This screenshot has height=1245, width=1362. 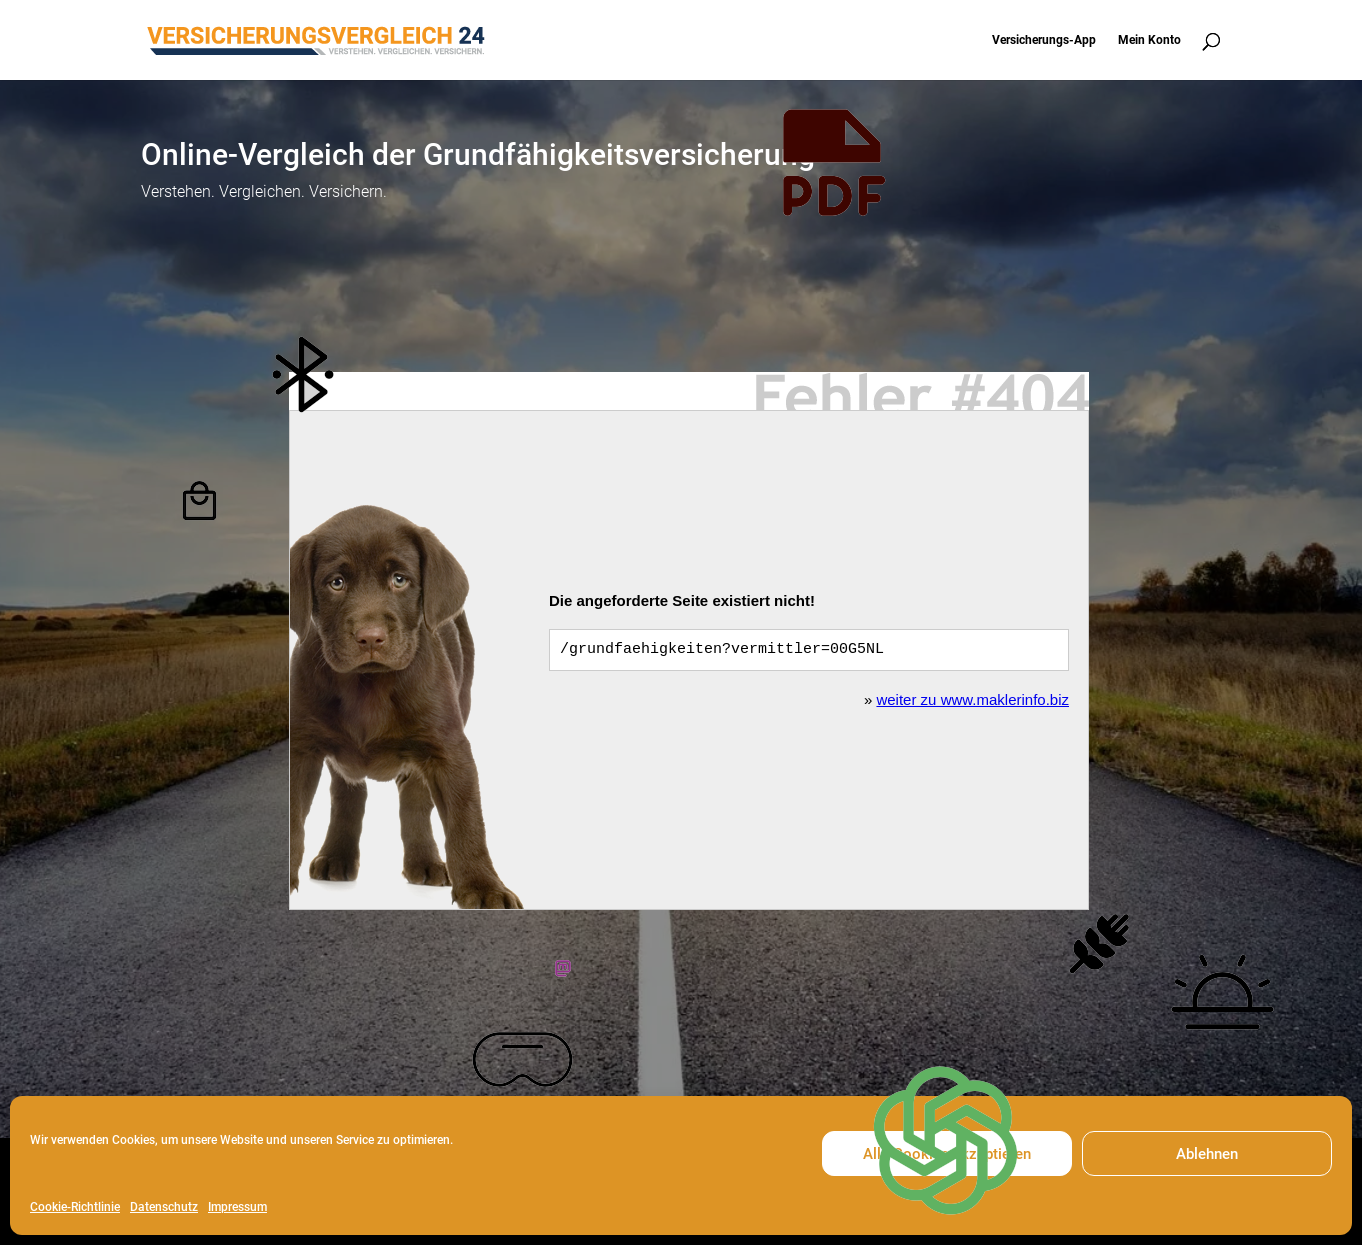 What do you see at coordinates (301, 374) in the screenshot?
I see `bluetooth device connected` at bounding box center [301, 374].